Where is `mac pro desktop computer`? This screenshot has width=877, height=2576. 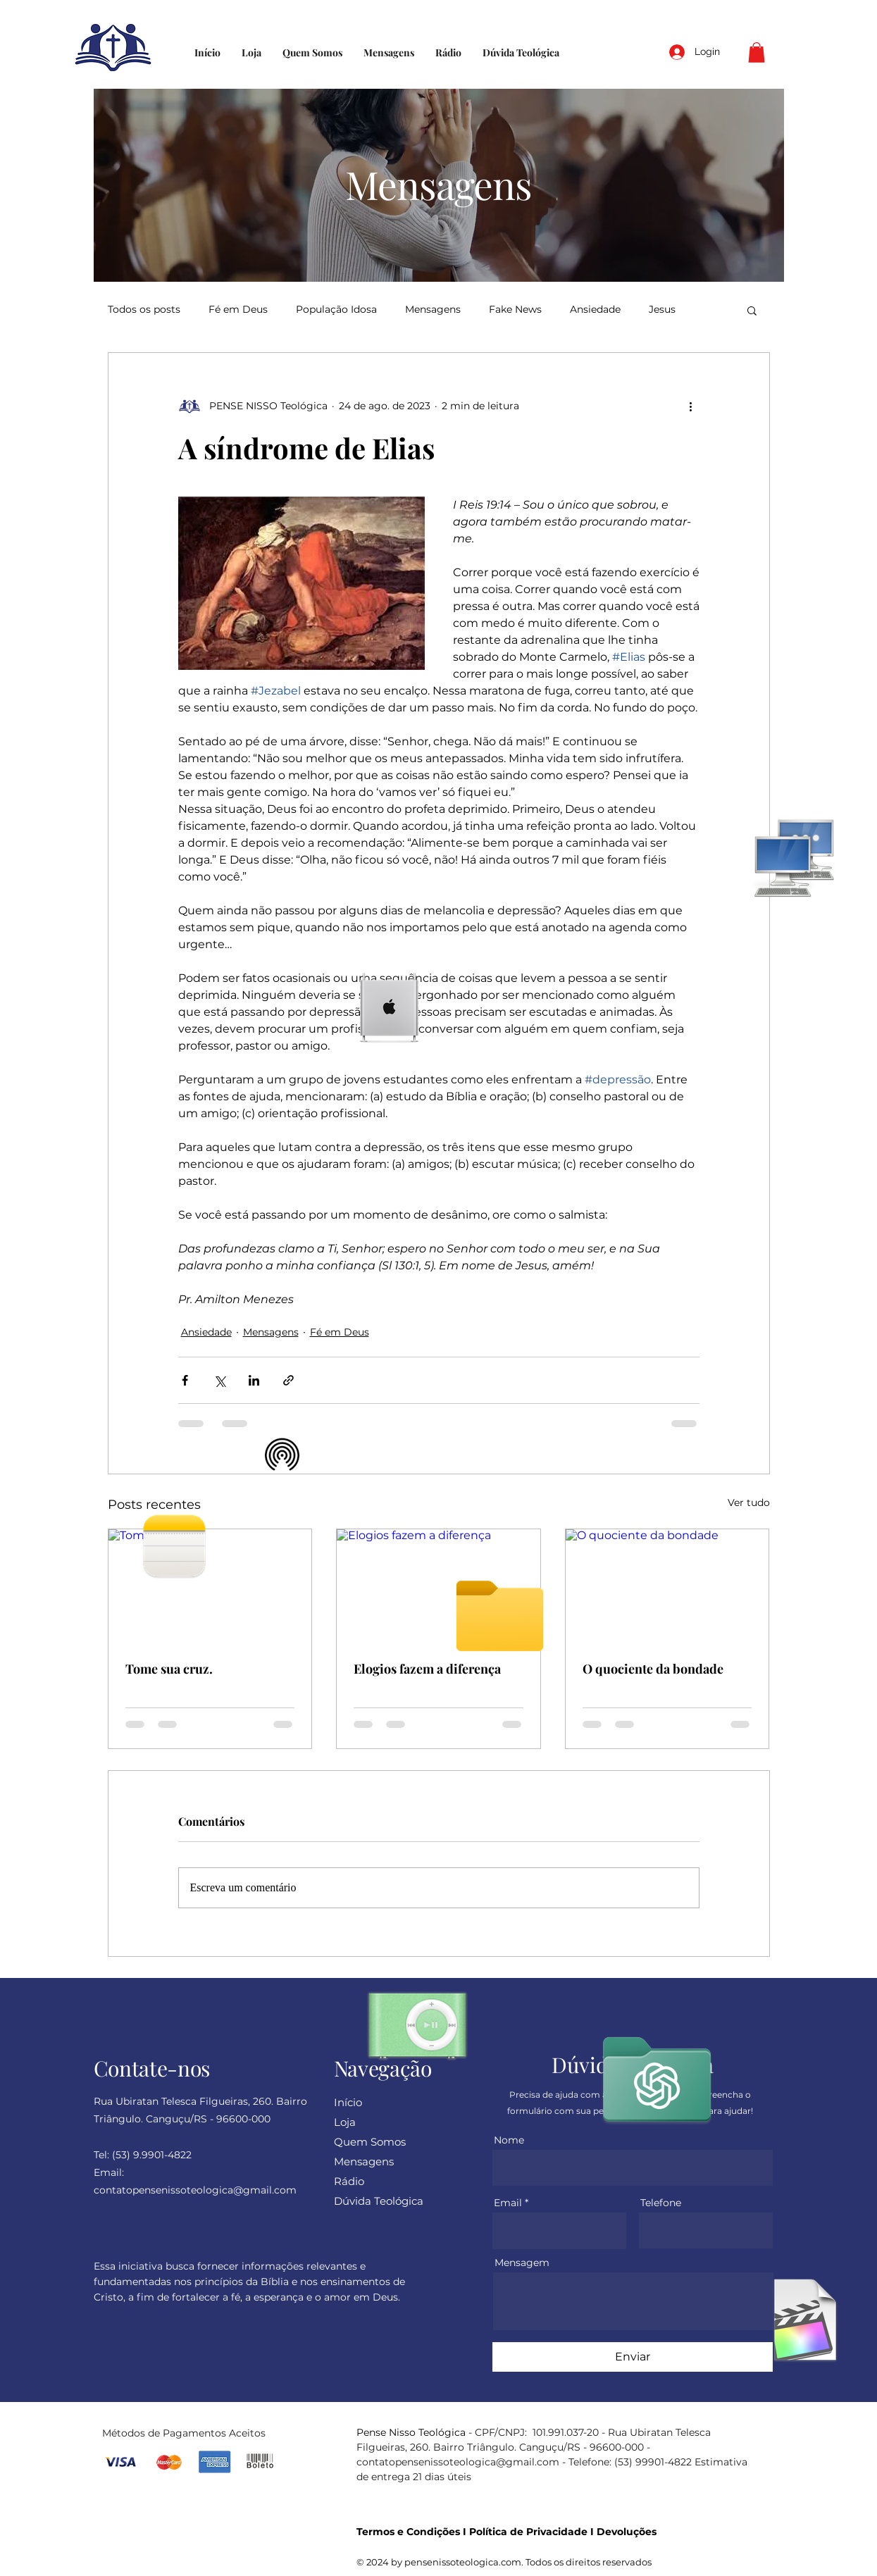
mac pro desktop computer is located at coordinates (389, 1008).